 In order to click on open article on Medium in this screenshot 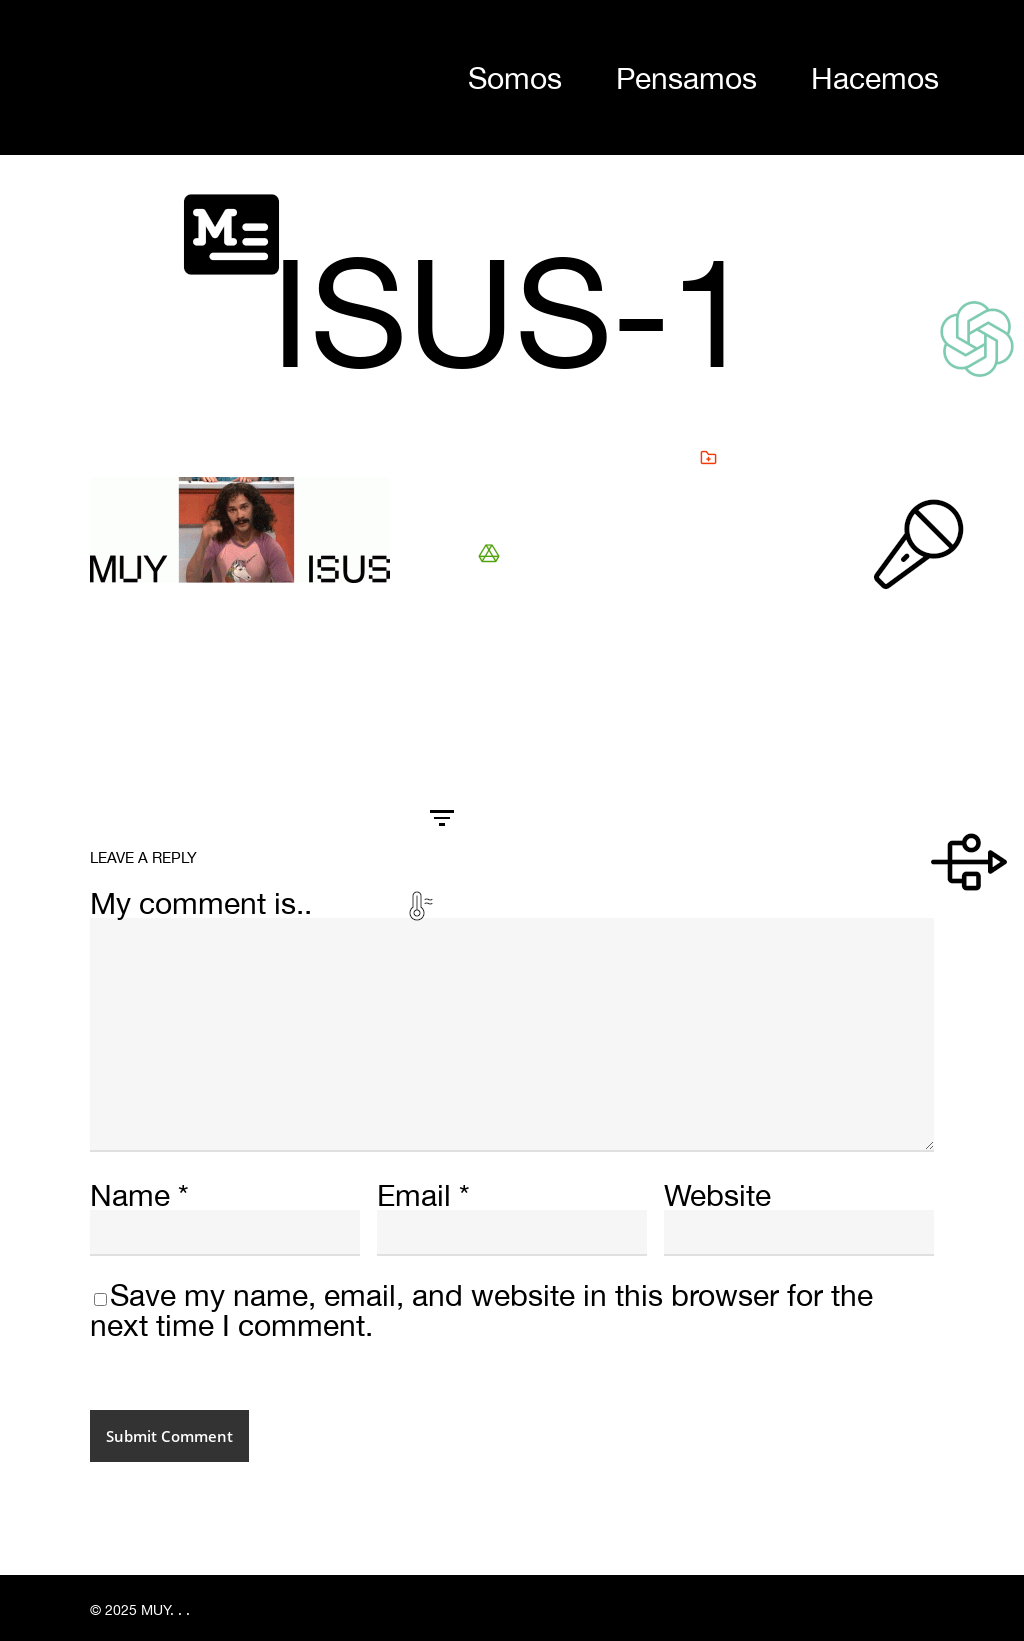, I will do `click(231, 234)`.